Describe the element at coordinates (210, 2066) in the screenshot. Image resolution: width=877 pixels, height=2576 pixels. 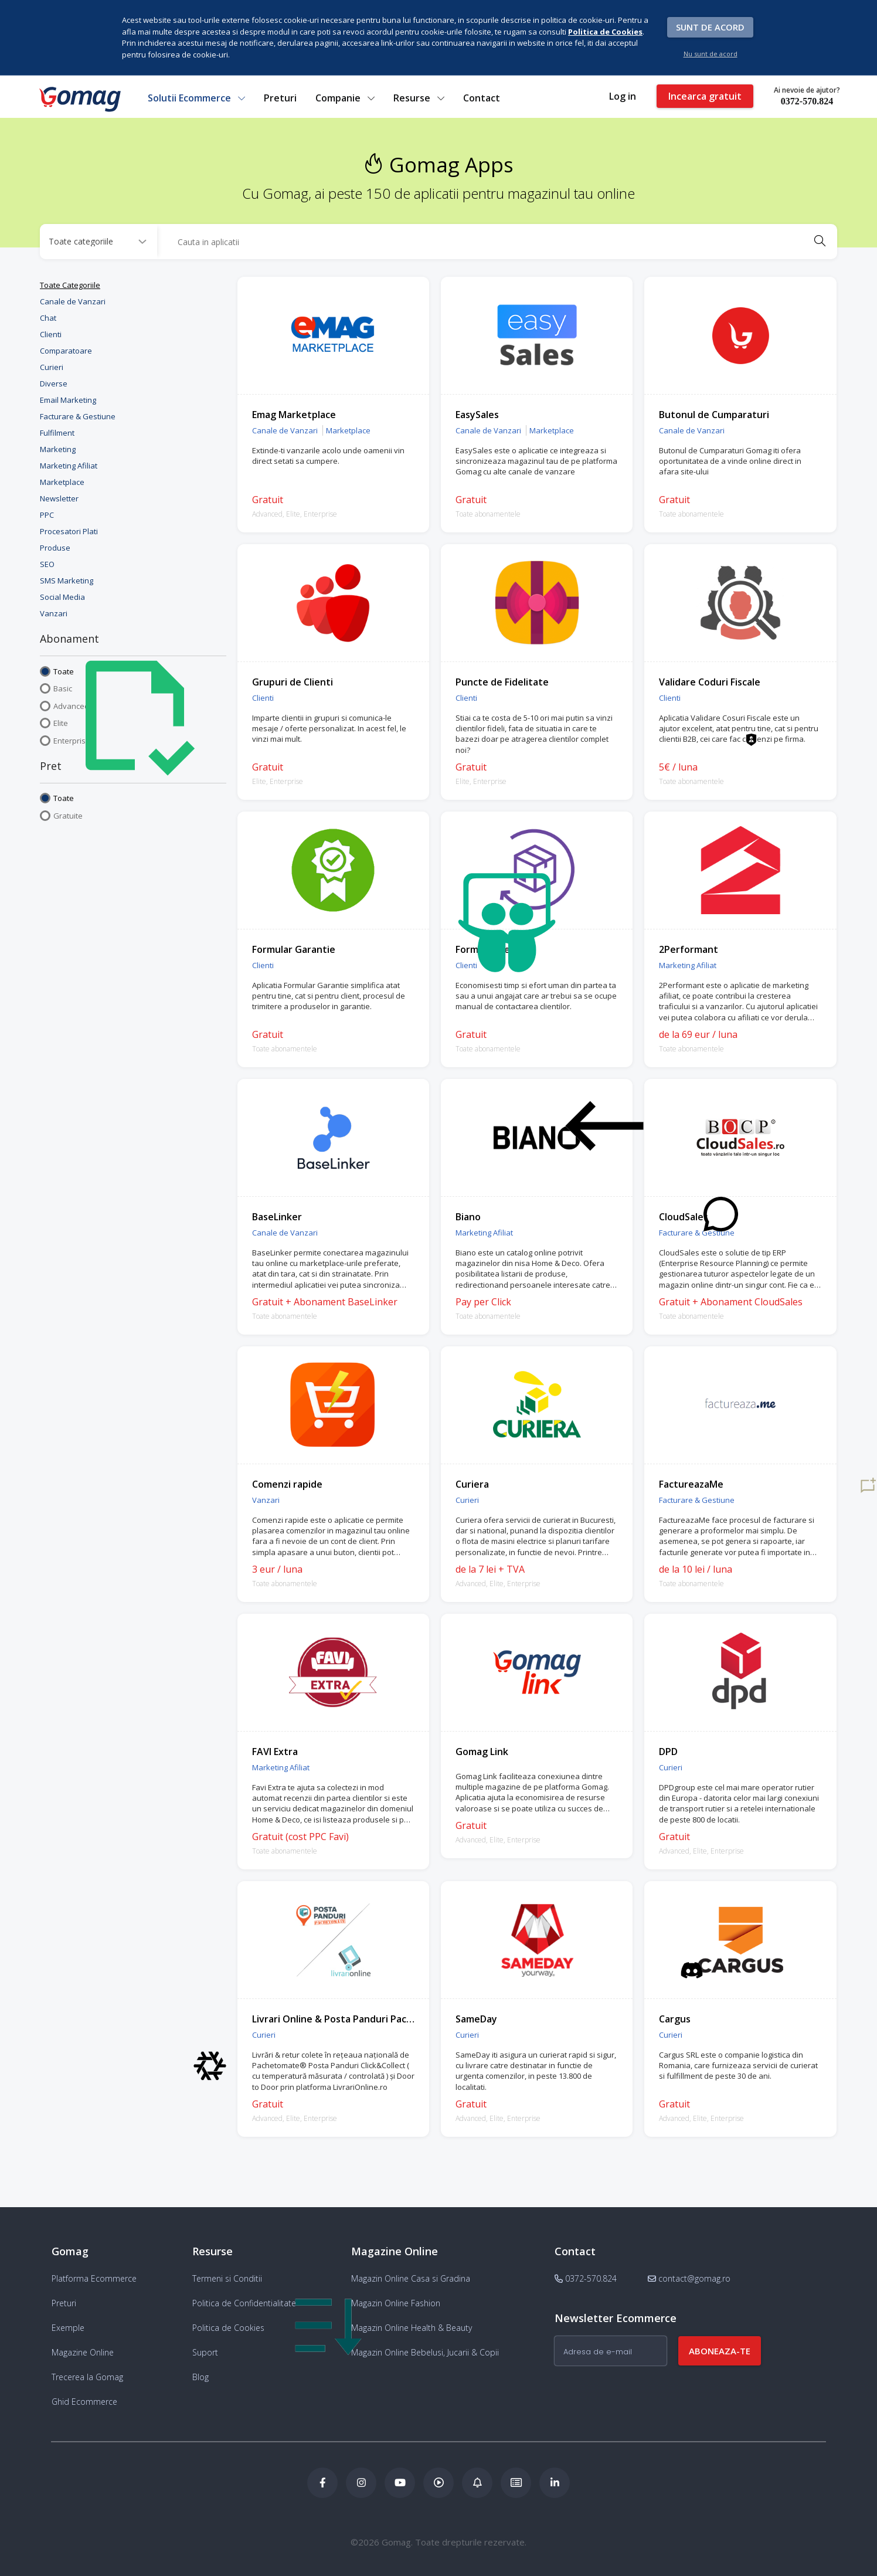
I see `NixOS Linux distribution logo` at that location.